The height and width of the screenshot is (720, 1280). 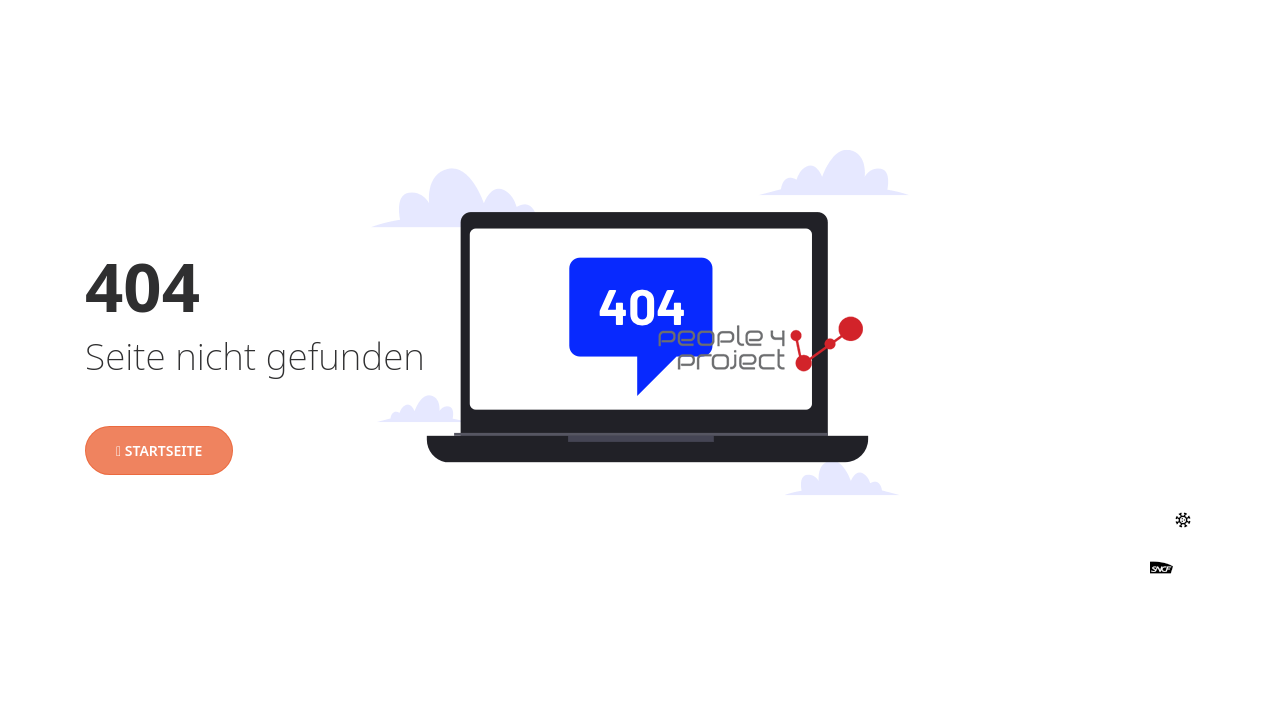 What do you see at coordinates (1161, 567) in the screenshot?
I see `open the SNCF French railway app` at bounding box center [1161, 567].